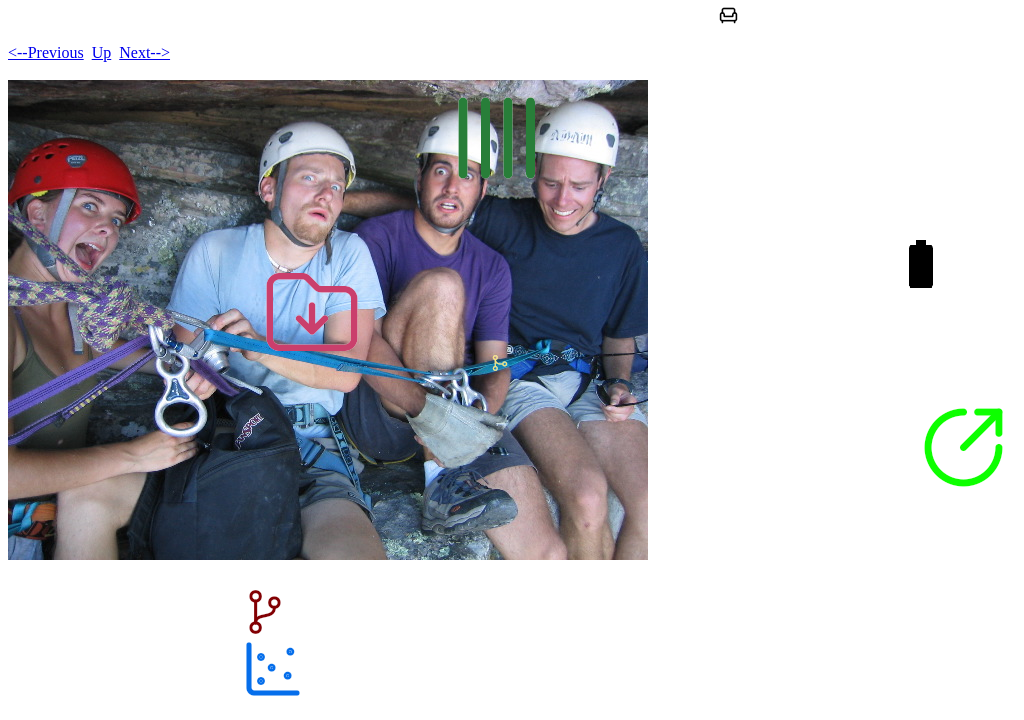  What do you see at coordinates (963, 447) in the screenshot?
I see `open link in new tab or window` at bounding box center [963, 447].